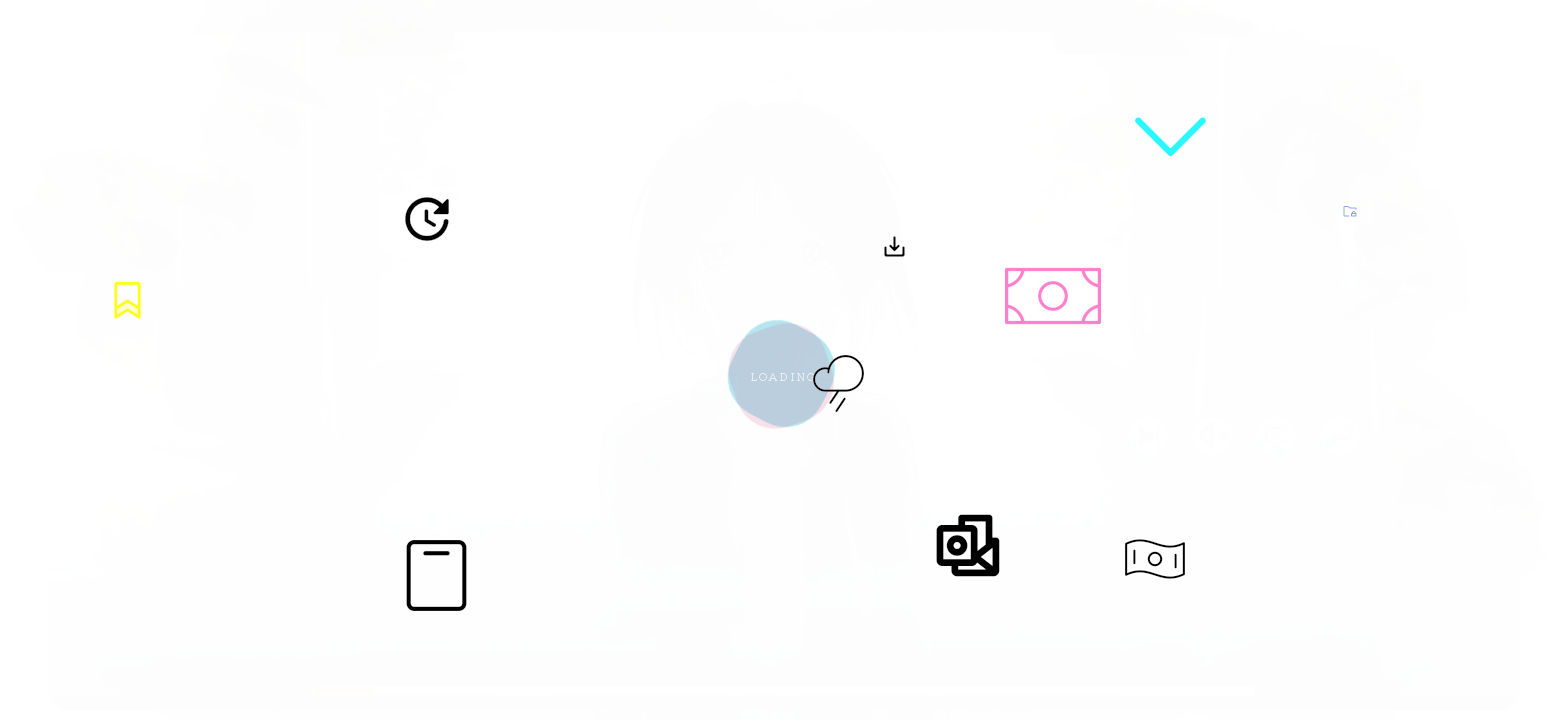 The width and height of the screenshot is (1568, 720). What do you see at coordinates (1170, 133) in the screenshot?
I see `expand a dropdown menu or section` at bounding box center [1170, 133].